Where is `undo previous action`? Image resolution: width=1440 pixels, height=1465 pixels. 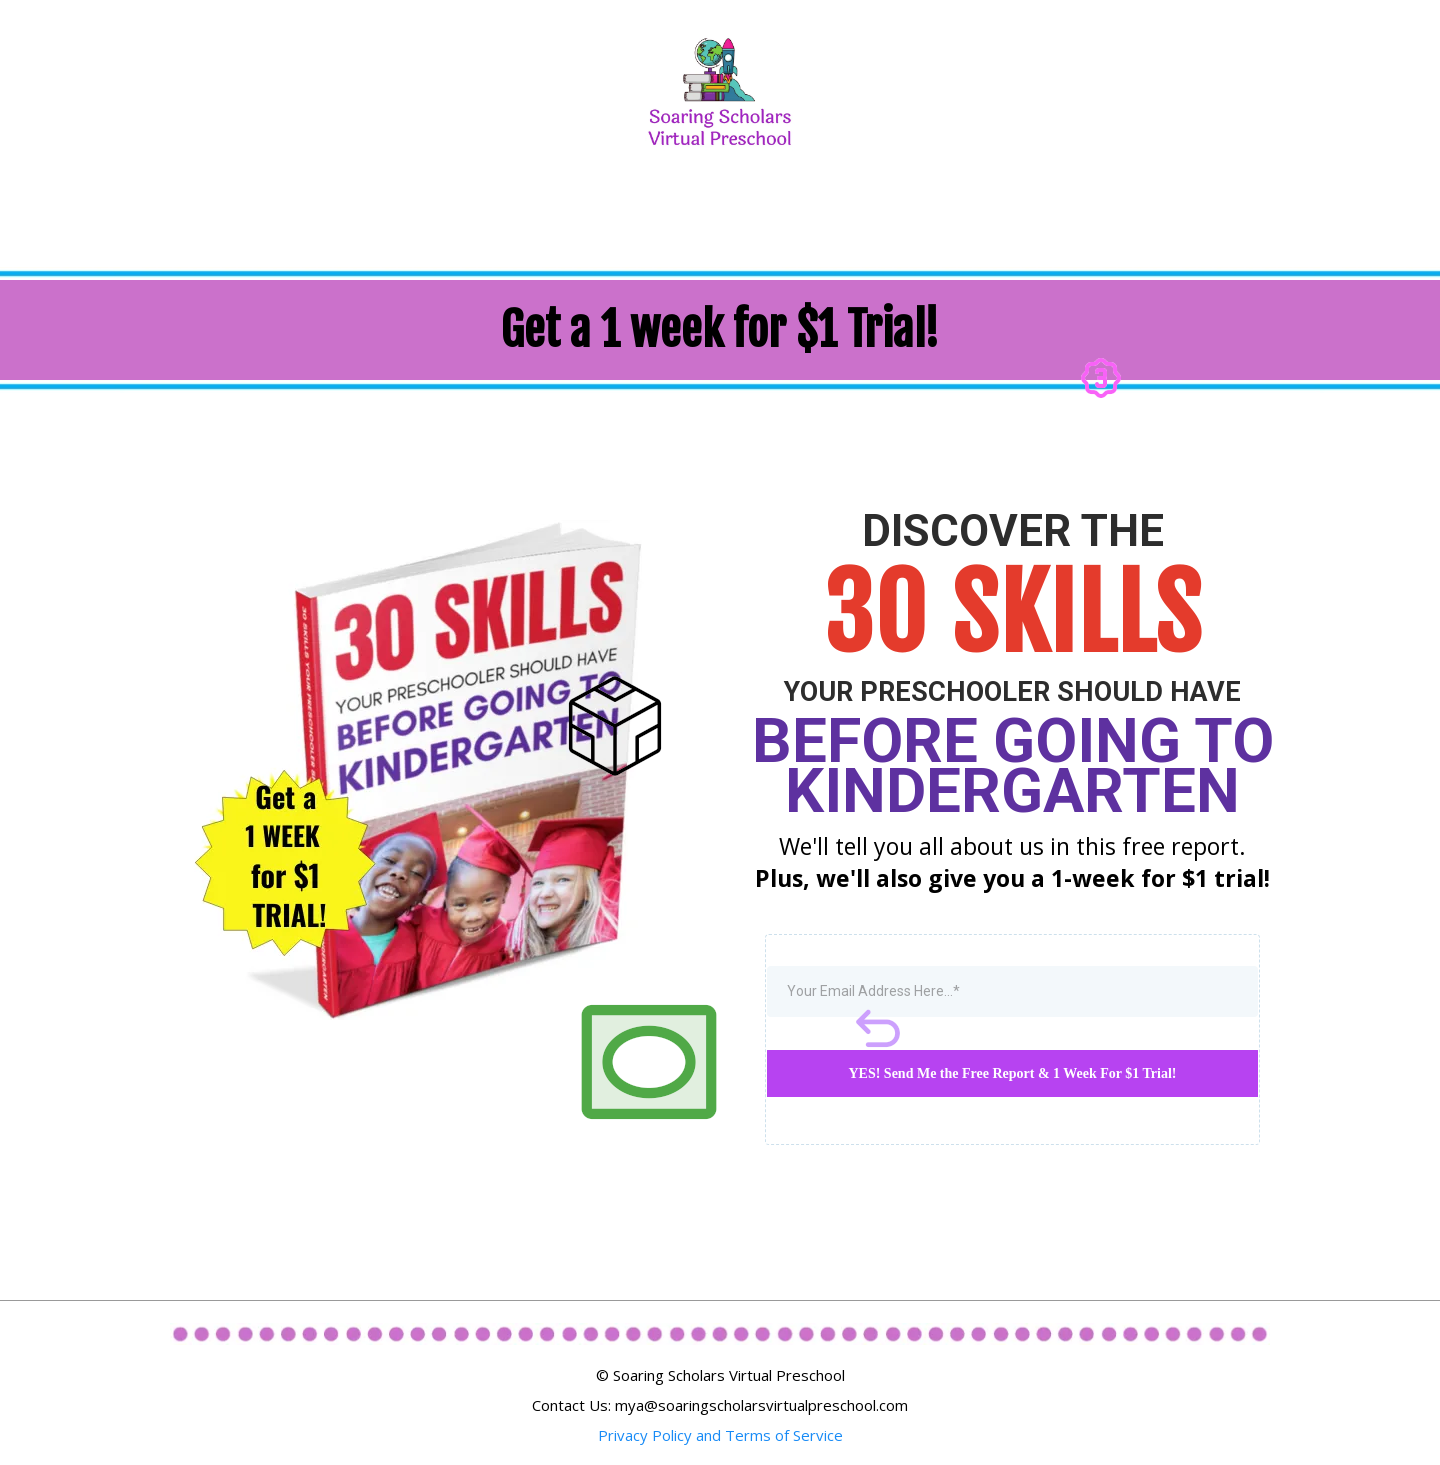
undo previous action is located at coordinates (878, 1030).